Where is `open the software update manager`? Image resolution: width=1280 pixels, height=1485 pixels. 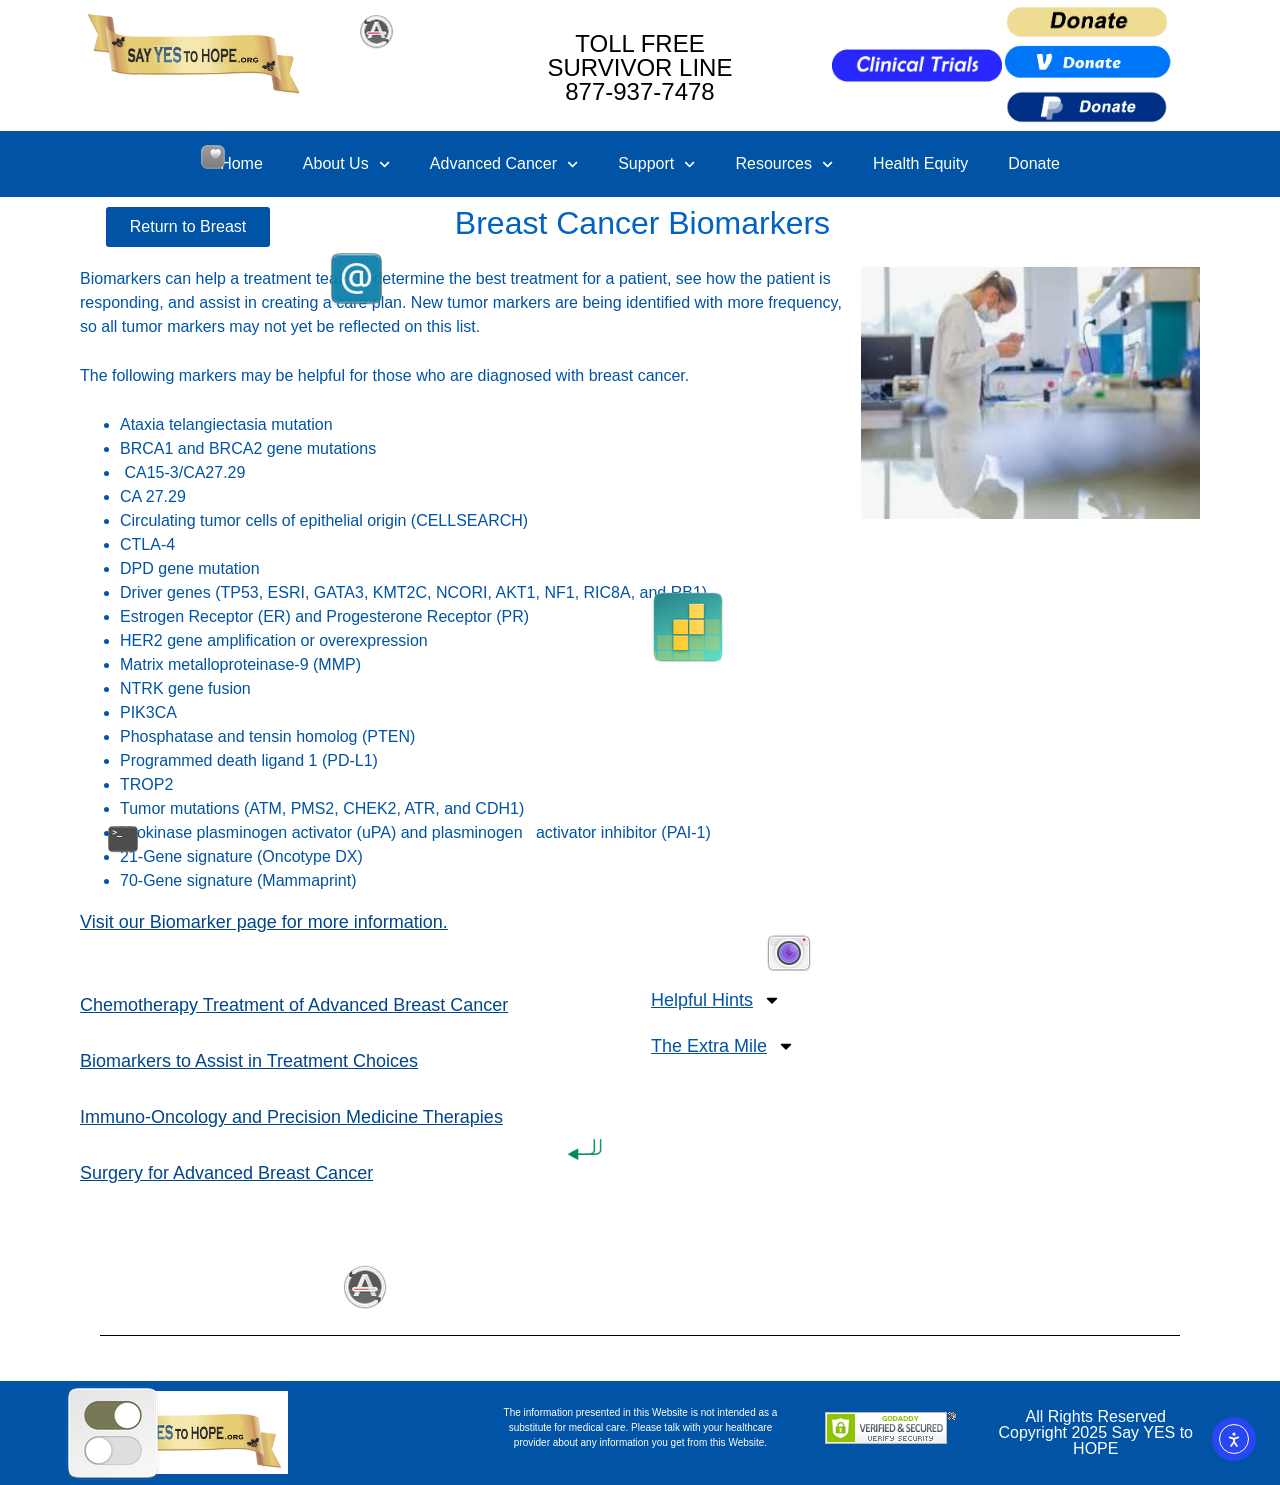 open the software update manager is located at coordinates (376, 31).